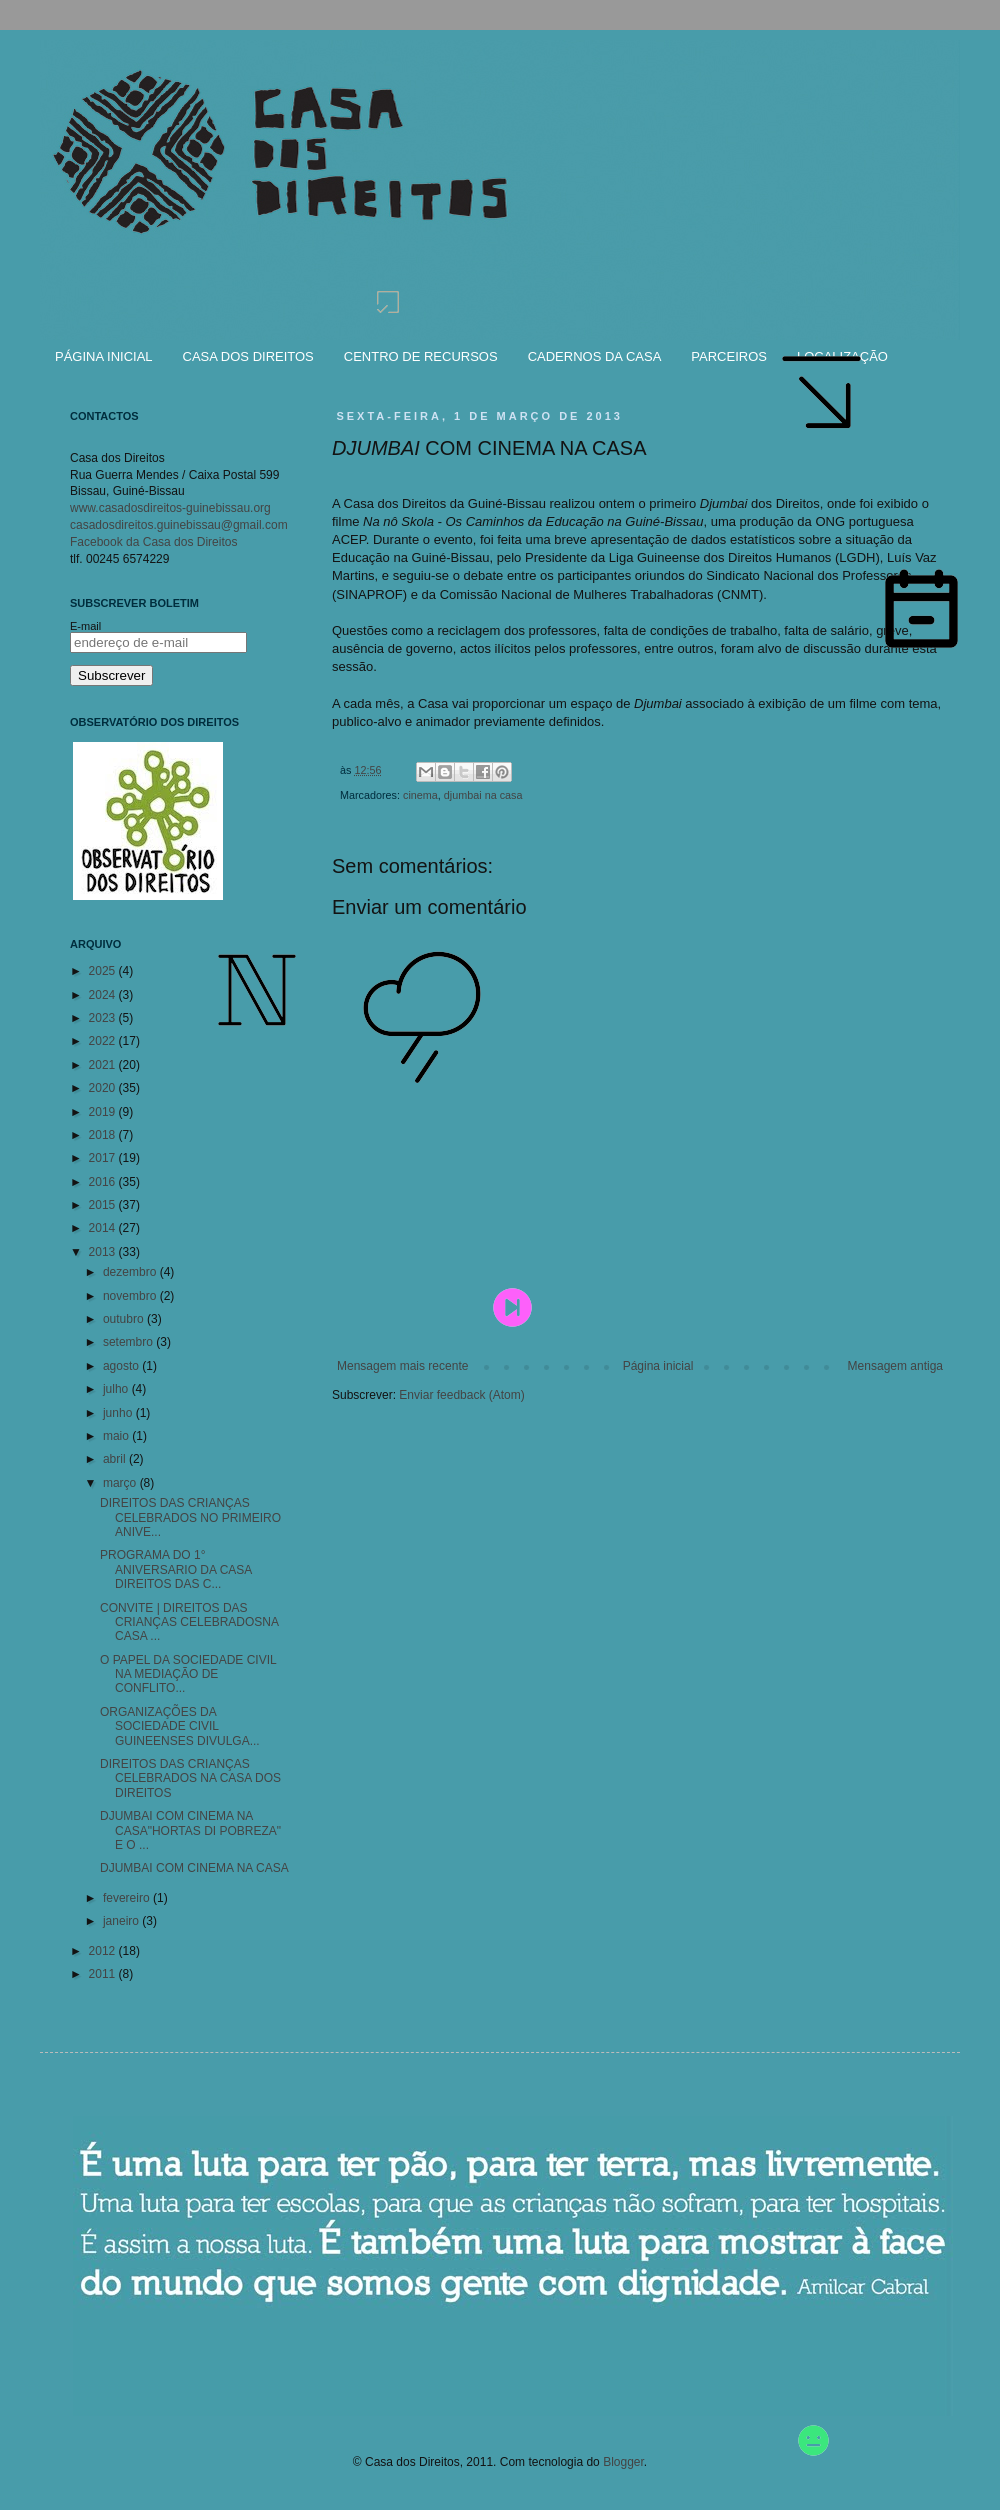  What do you see at coordinates (422, 1015) in the screenshot?
I see `current weather conditions: rain` at bounding box center [422, 1015].